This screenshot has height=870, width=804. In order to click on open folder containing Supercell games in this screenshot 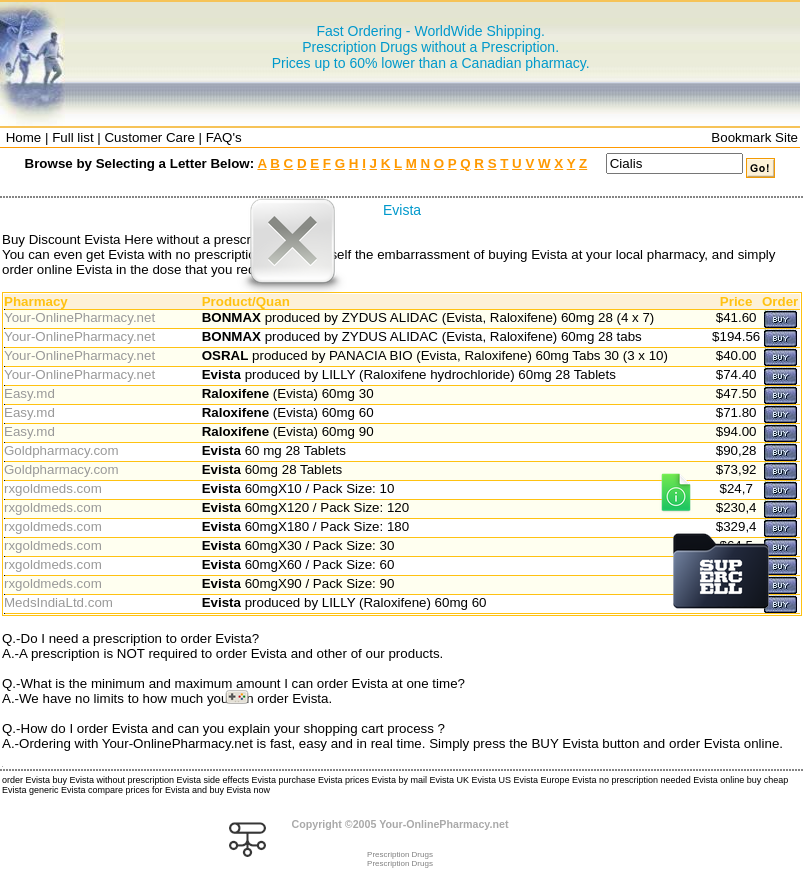, I will do `click(720, 573)`.